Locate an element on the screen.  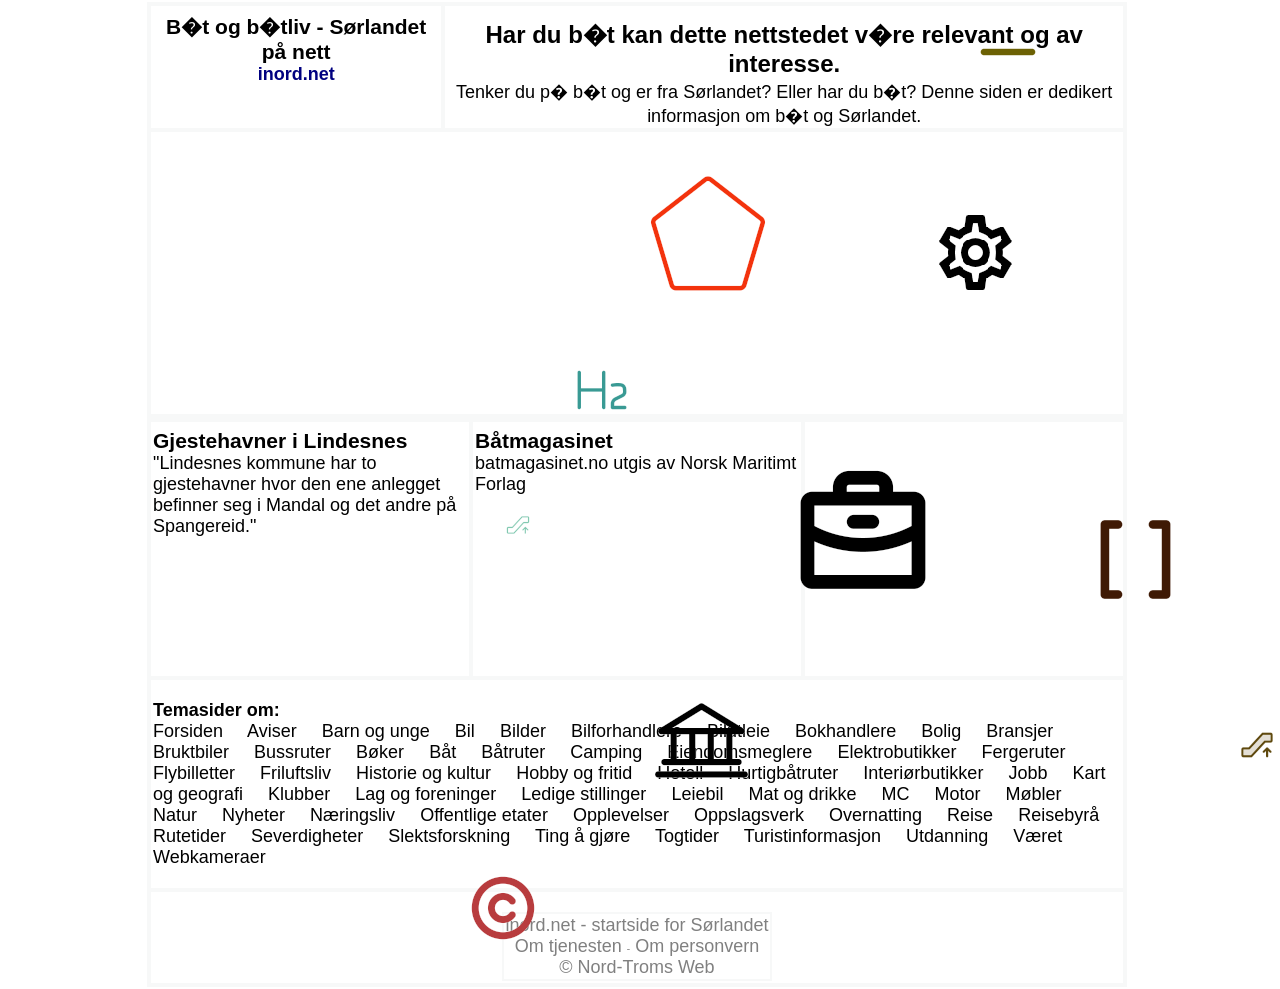
access banking or financial services is located at coordinates (701, 743).